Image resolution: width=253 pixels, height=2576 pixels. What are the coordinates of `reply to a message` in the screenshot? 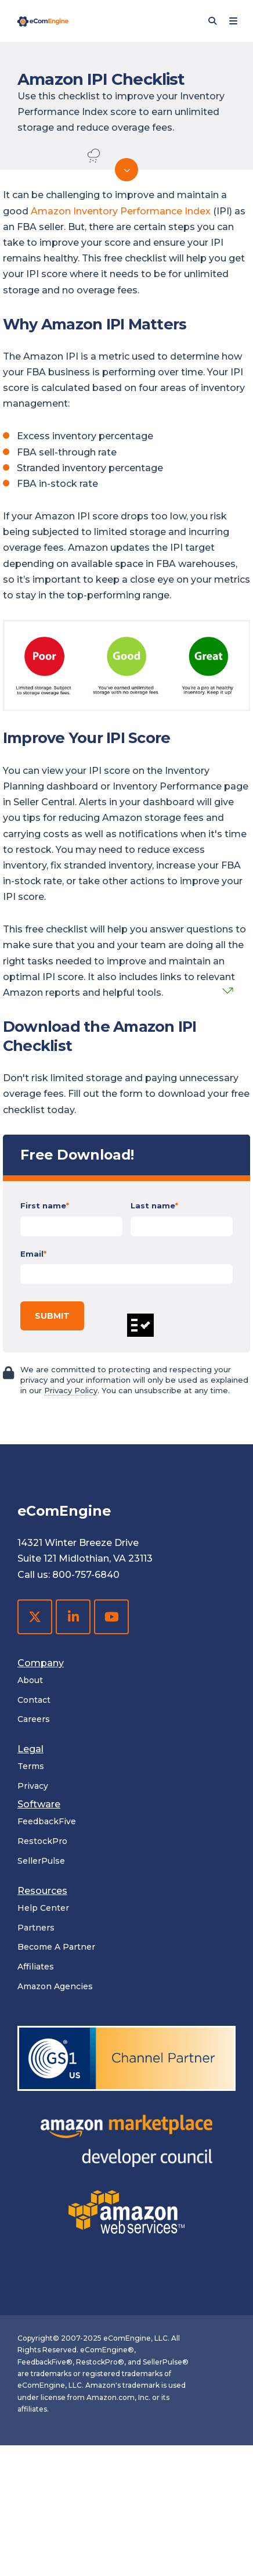 It's located at (227, 990).